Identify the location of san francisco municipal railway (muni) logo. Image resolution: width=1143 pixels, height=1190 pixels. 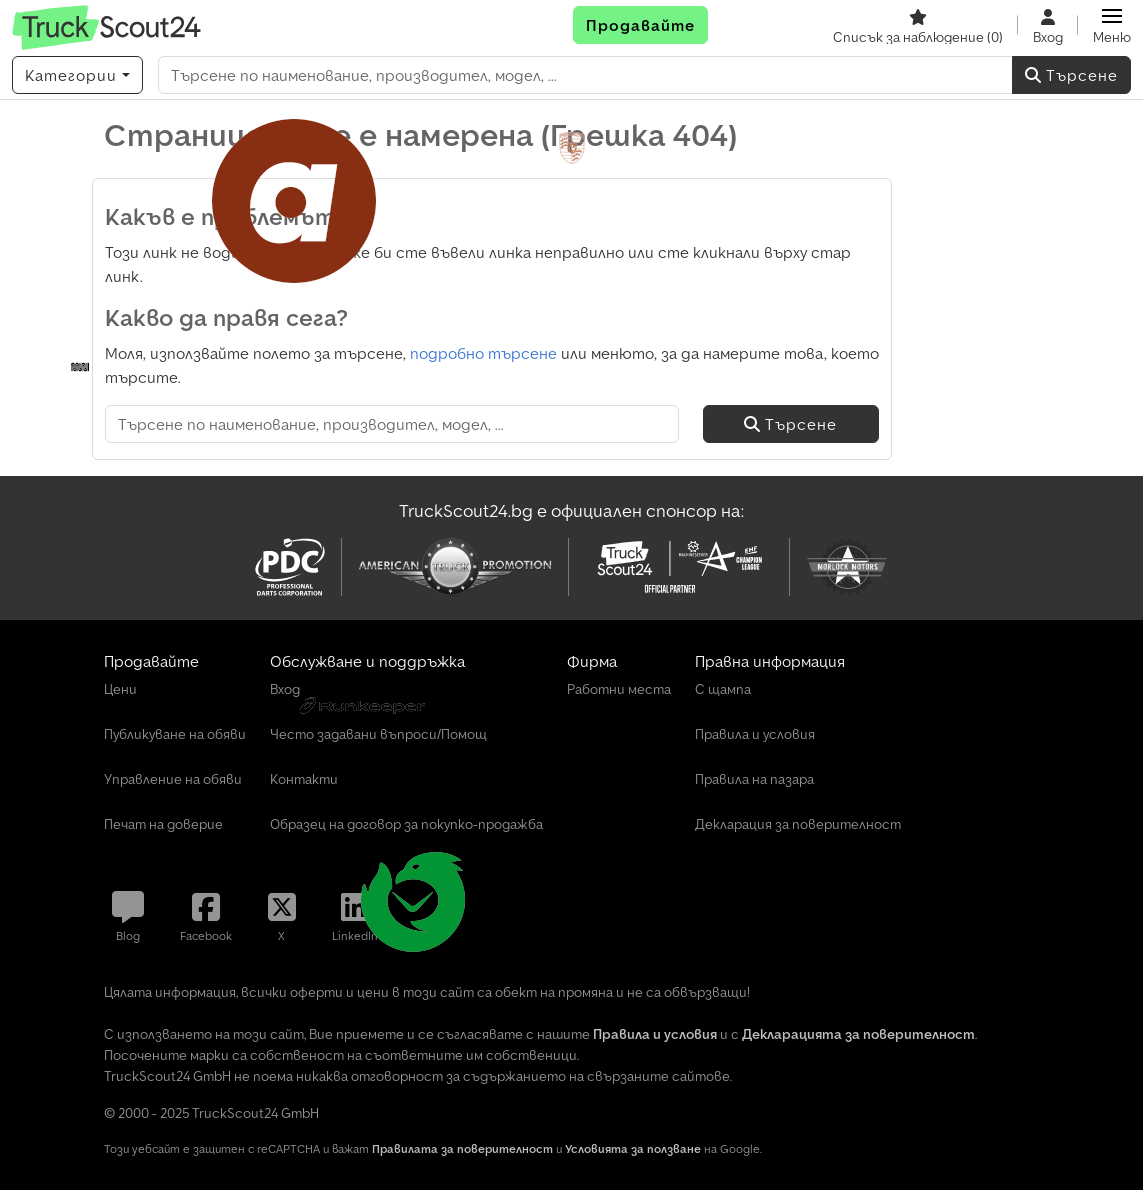
(80, 367).